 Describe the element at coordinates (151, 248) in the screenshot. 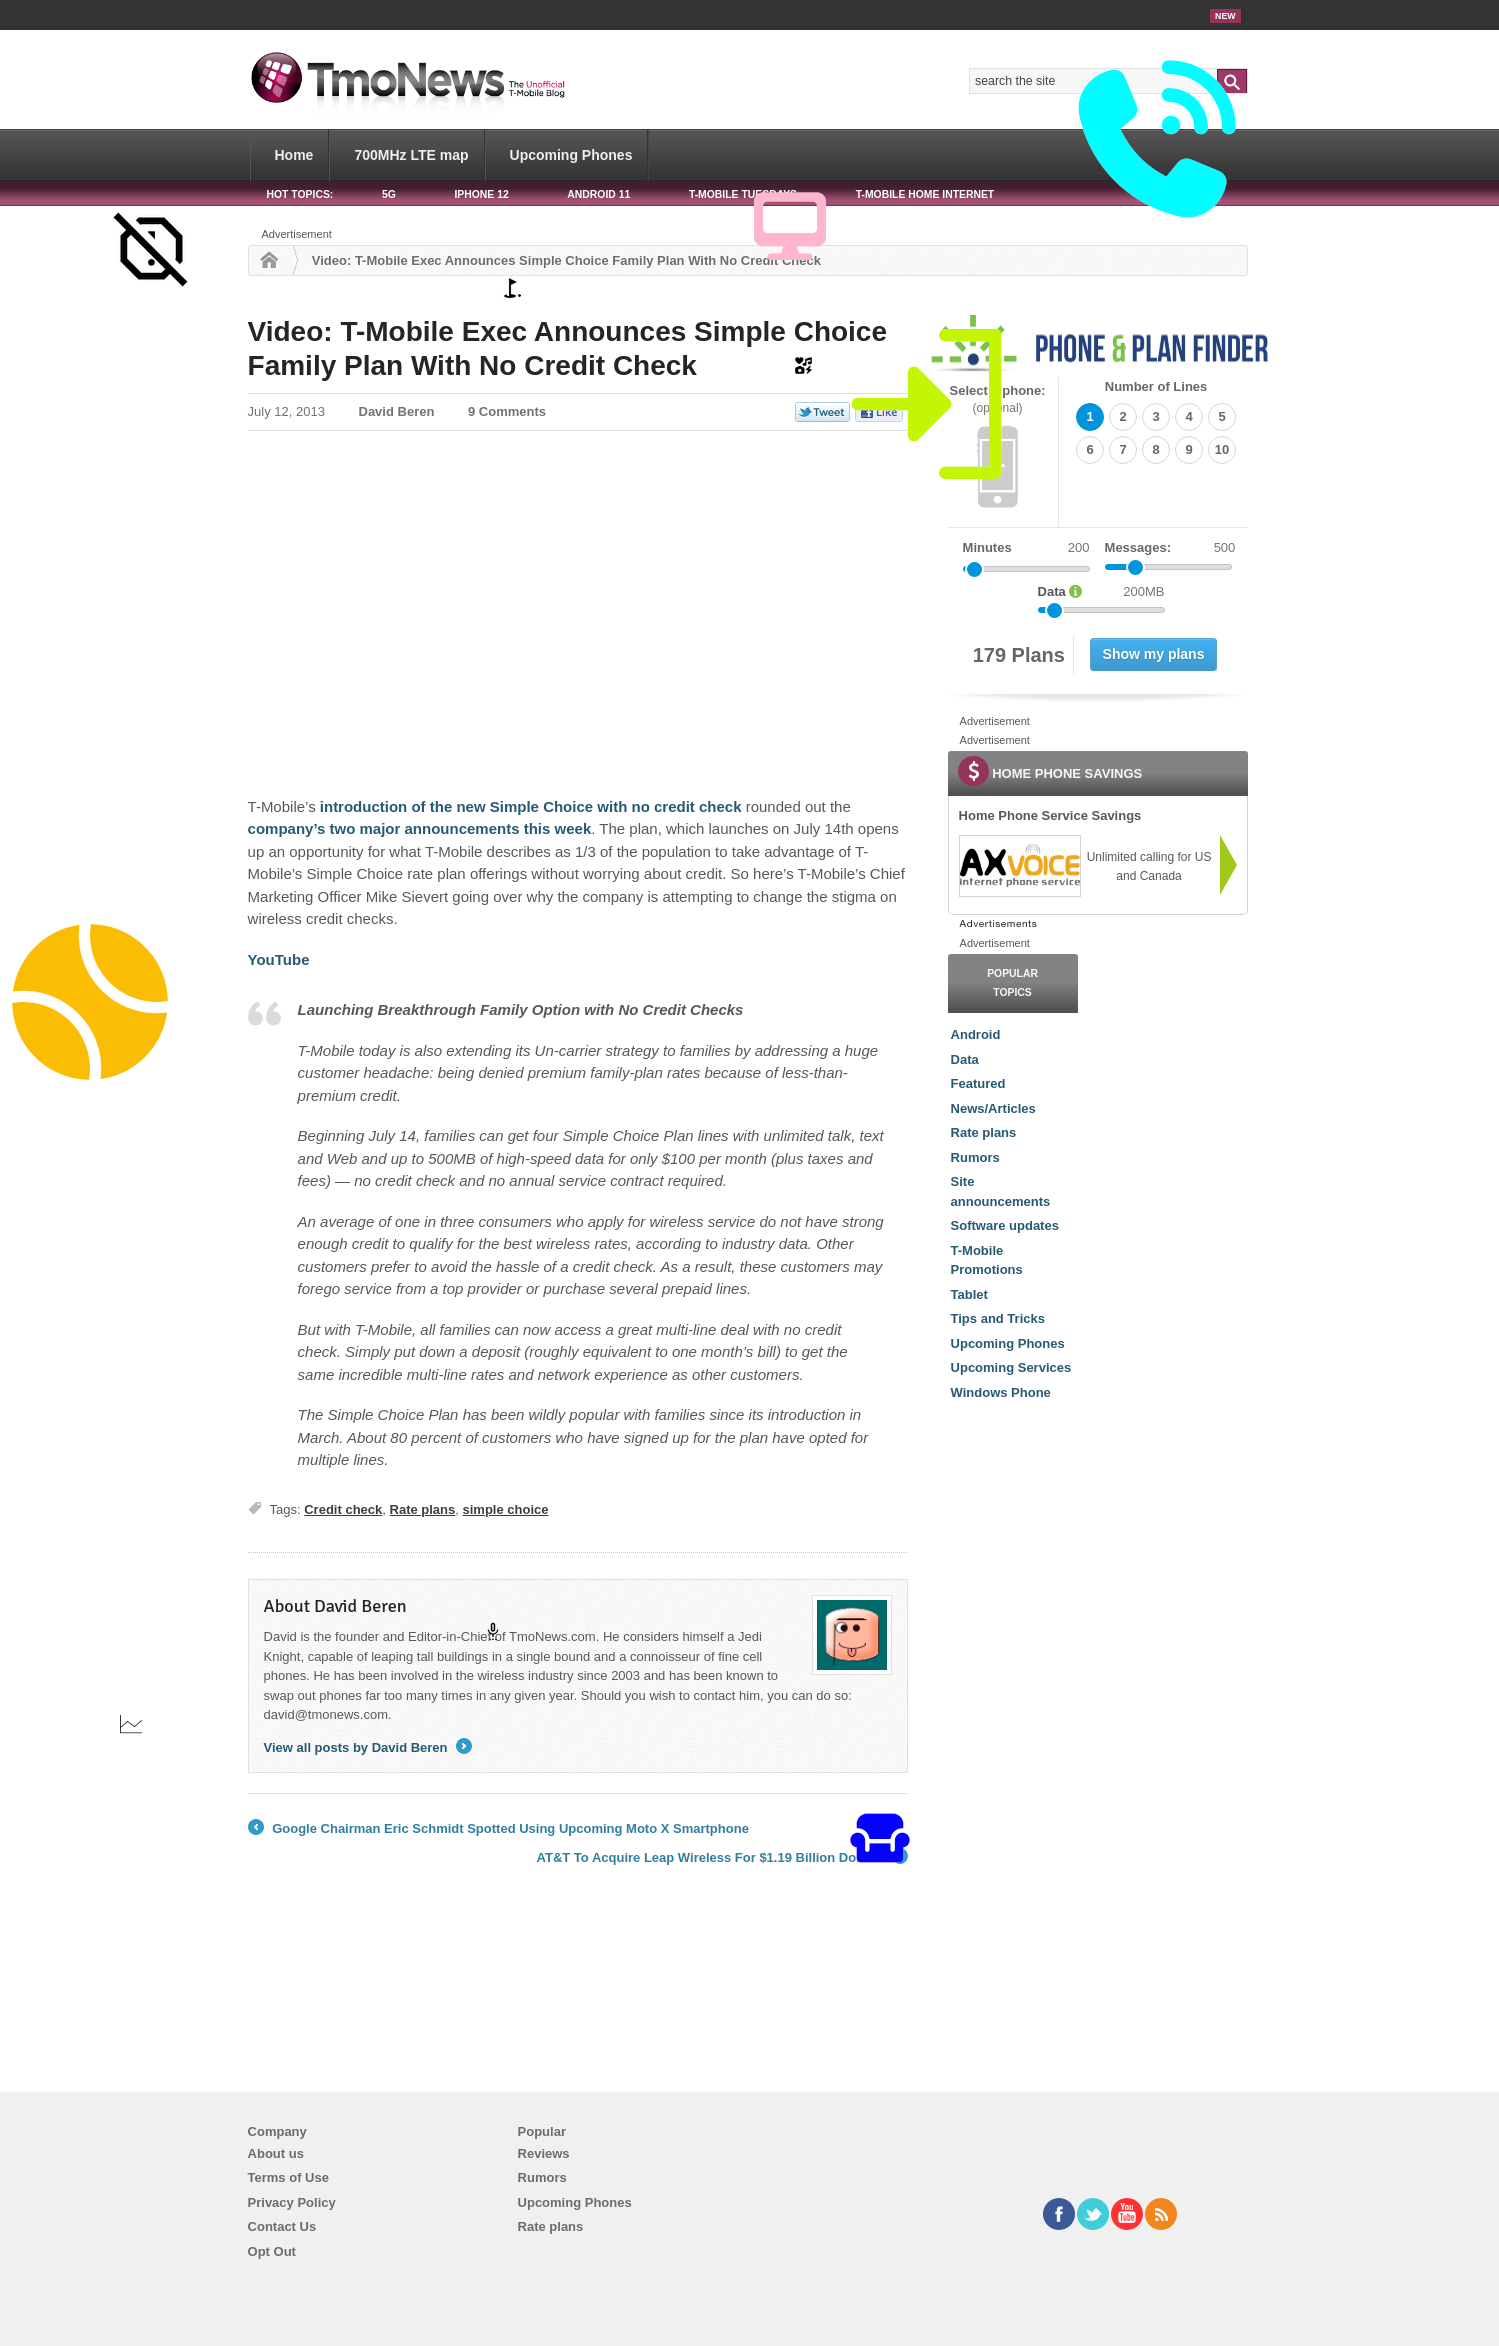

I see `disable or turn off reporting` at that location.